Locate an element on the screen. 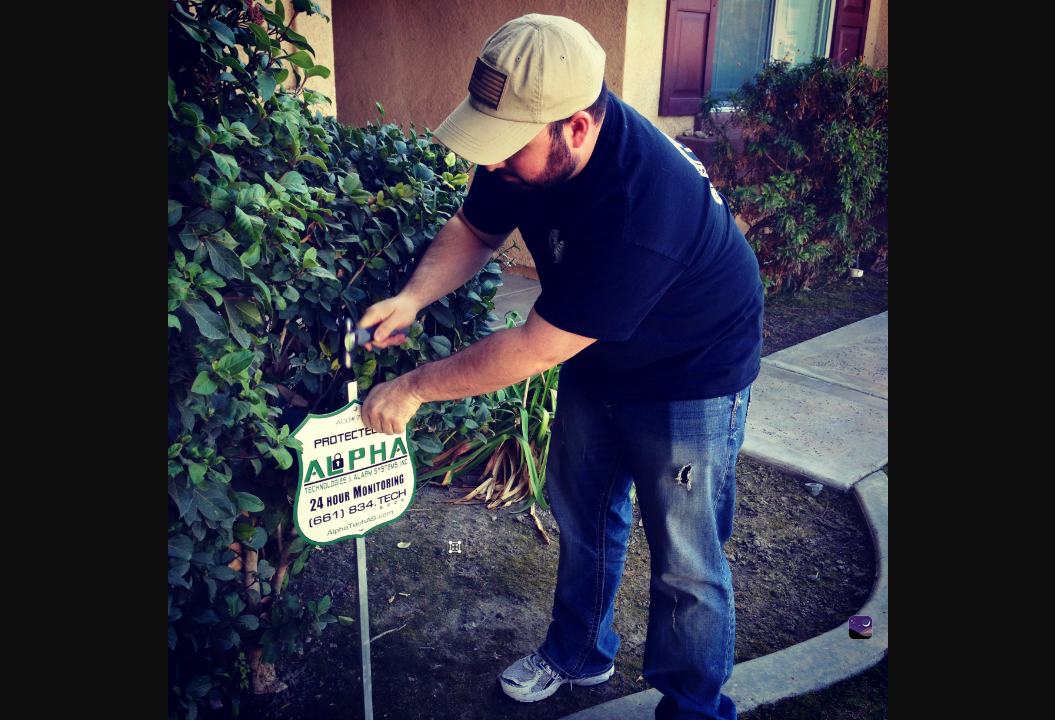 The width and height of the screenshot is (1055, 720). open stellarium planetarium app is located at coordinates (860, 627).